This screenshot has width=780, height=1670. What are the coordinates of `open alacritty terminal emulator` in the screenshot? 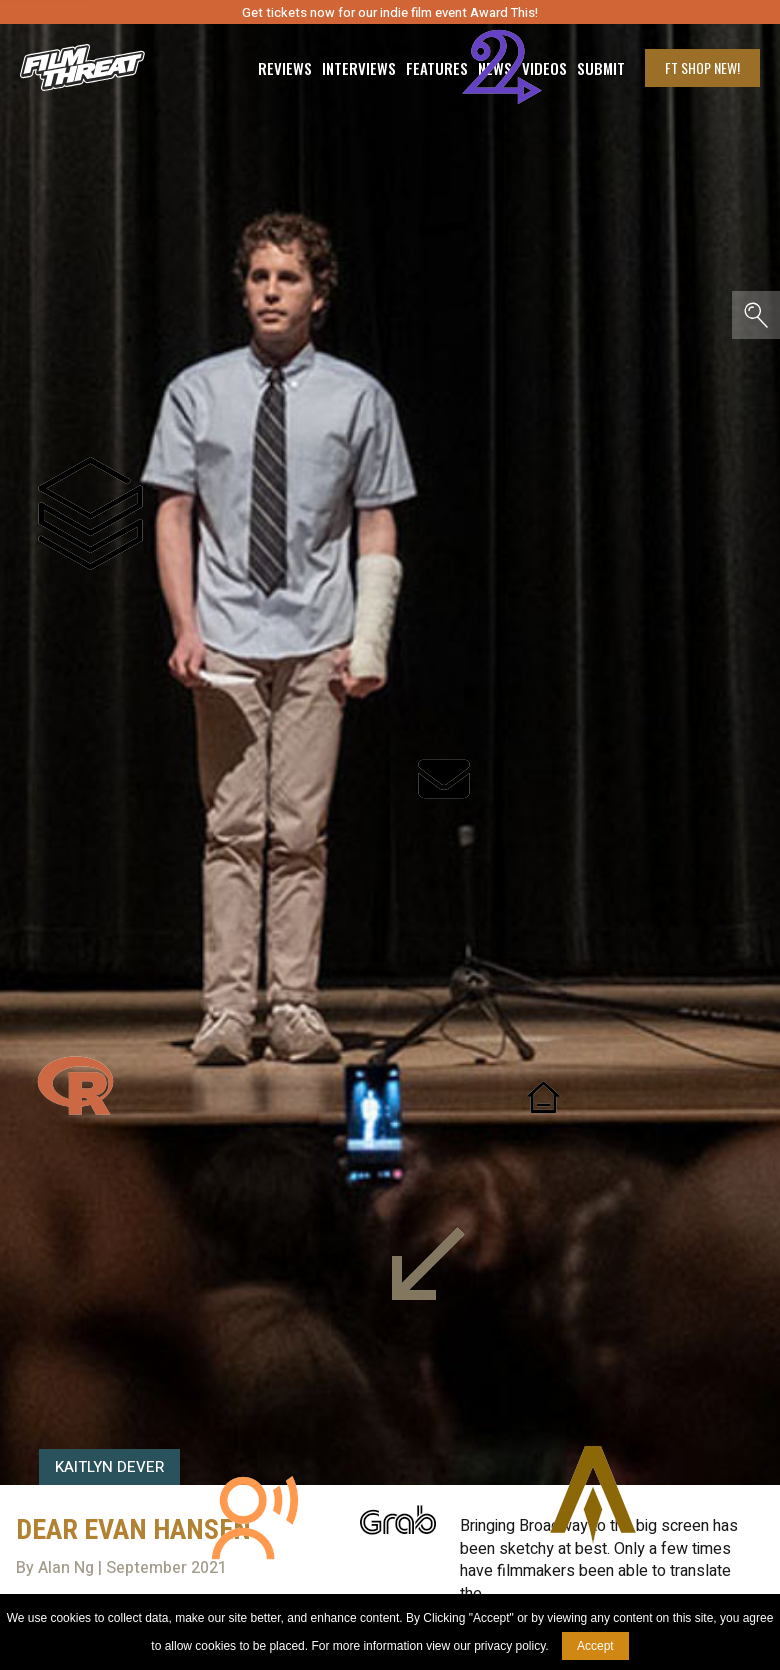 It's located at (593, 1495).